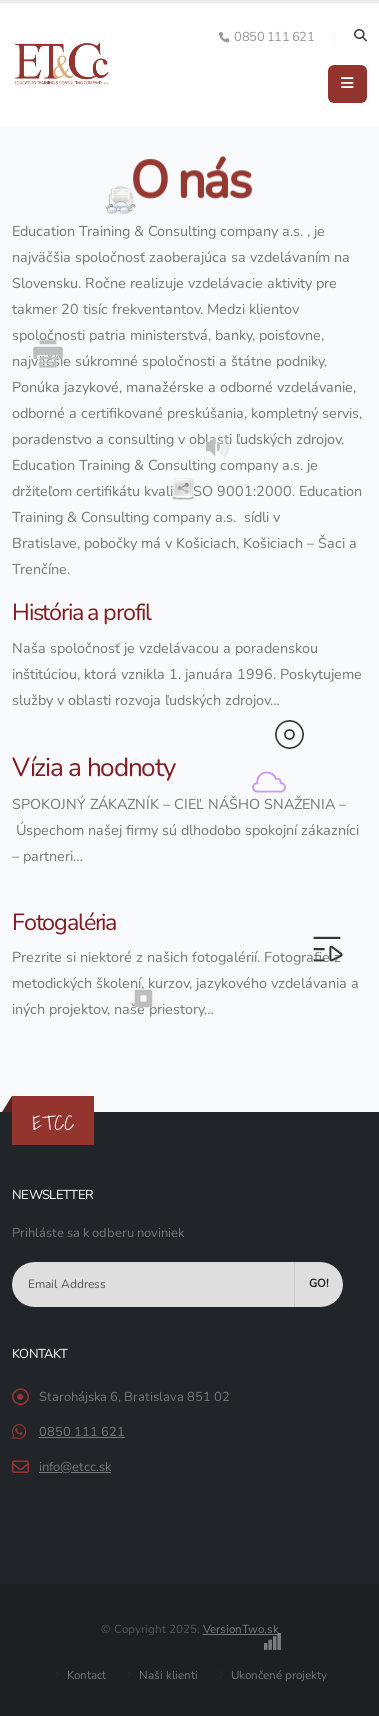 The height and width of the screenshot is (1716, 379). What do you see at coordinates (143, 998) in the screenshot?
I see `restore window to previous size` at bounding box center [143, 998].